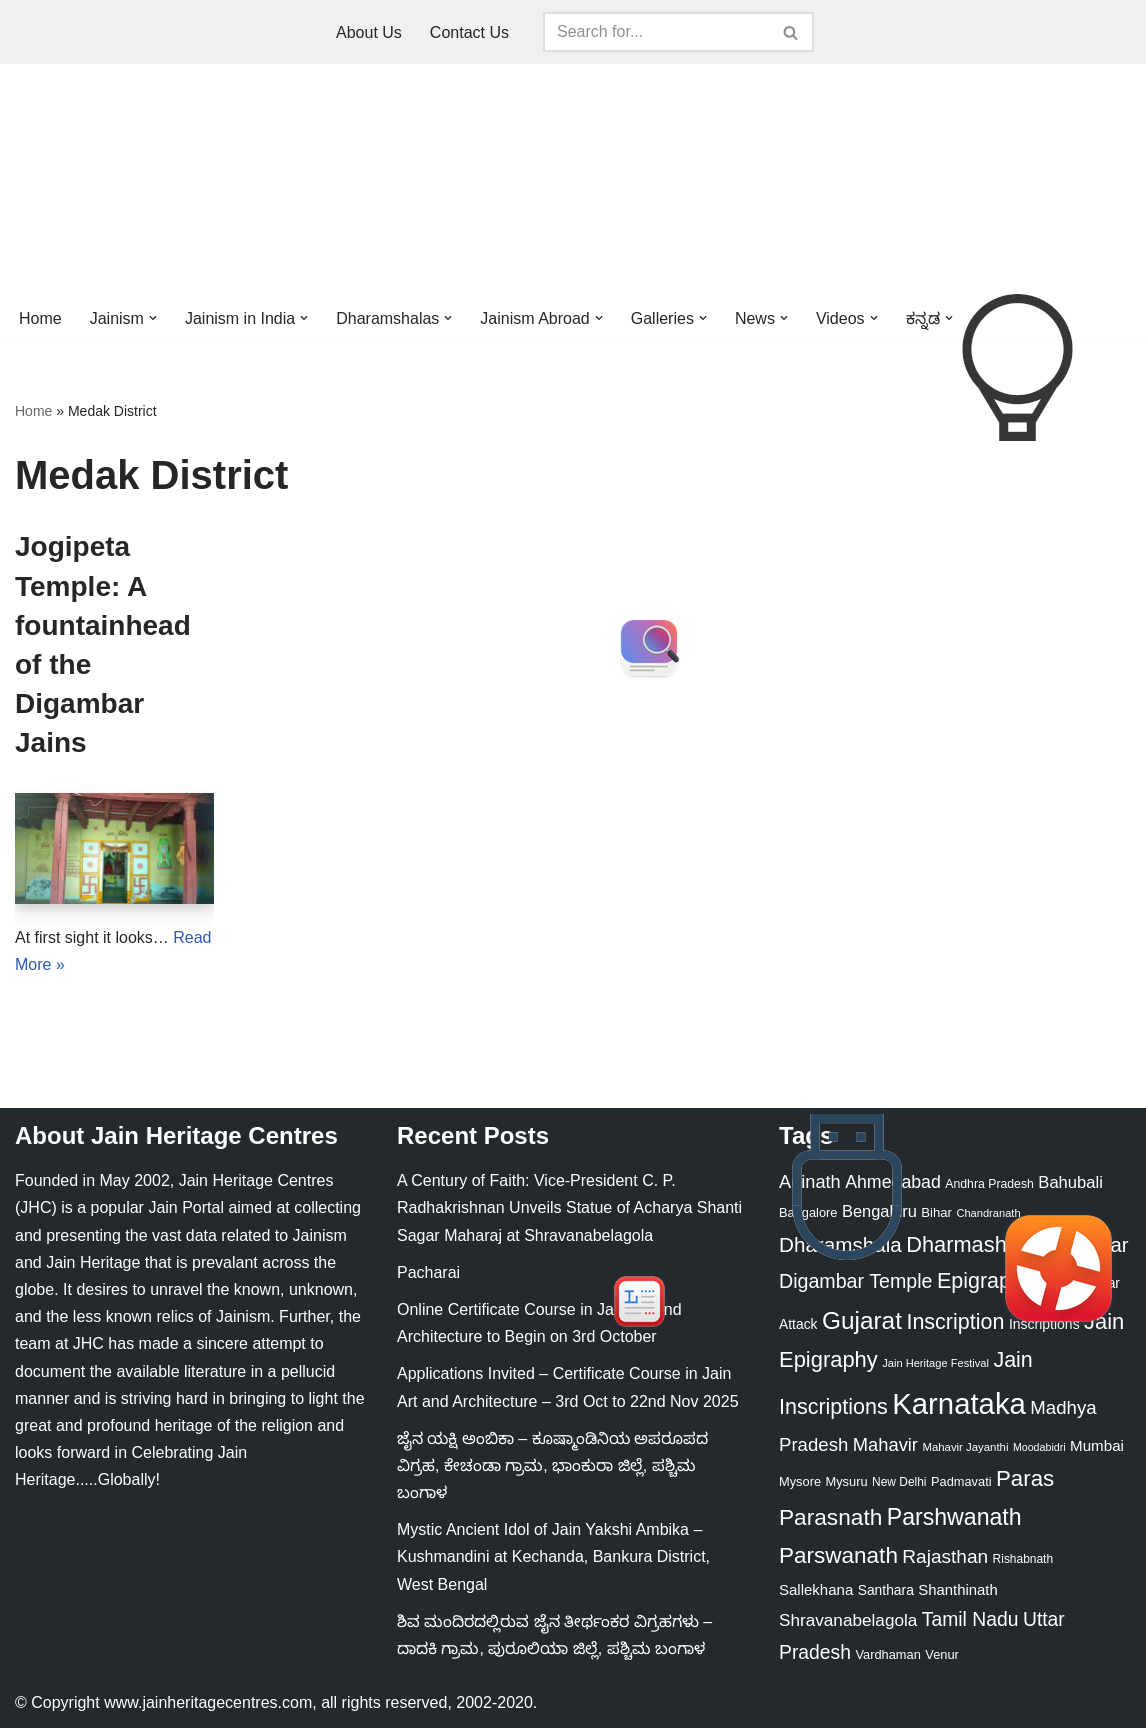 This screenshot has width=1146, height=1728. I want to click on open Lorem placeholder text generator app, so click(639, 1301).